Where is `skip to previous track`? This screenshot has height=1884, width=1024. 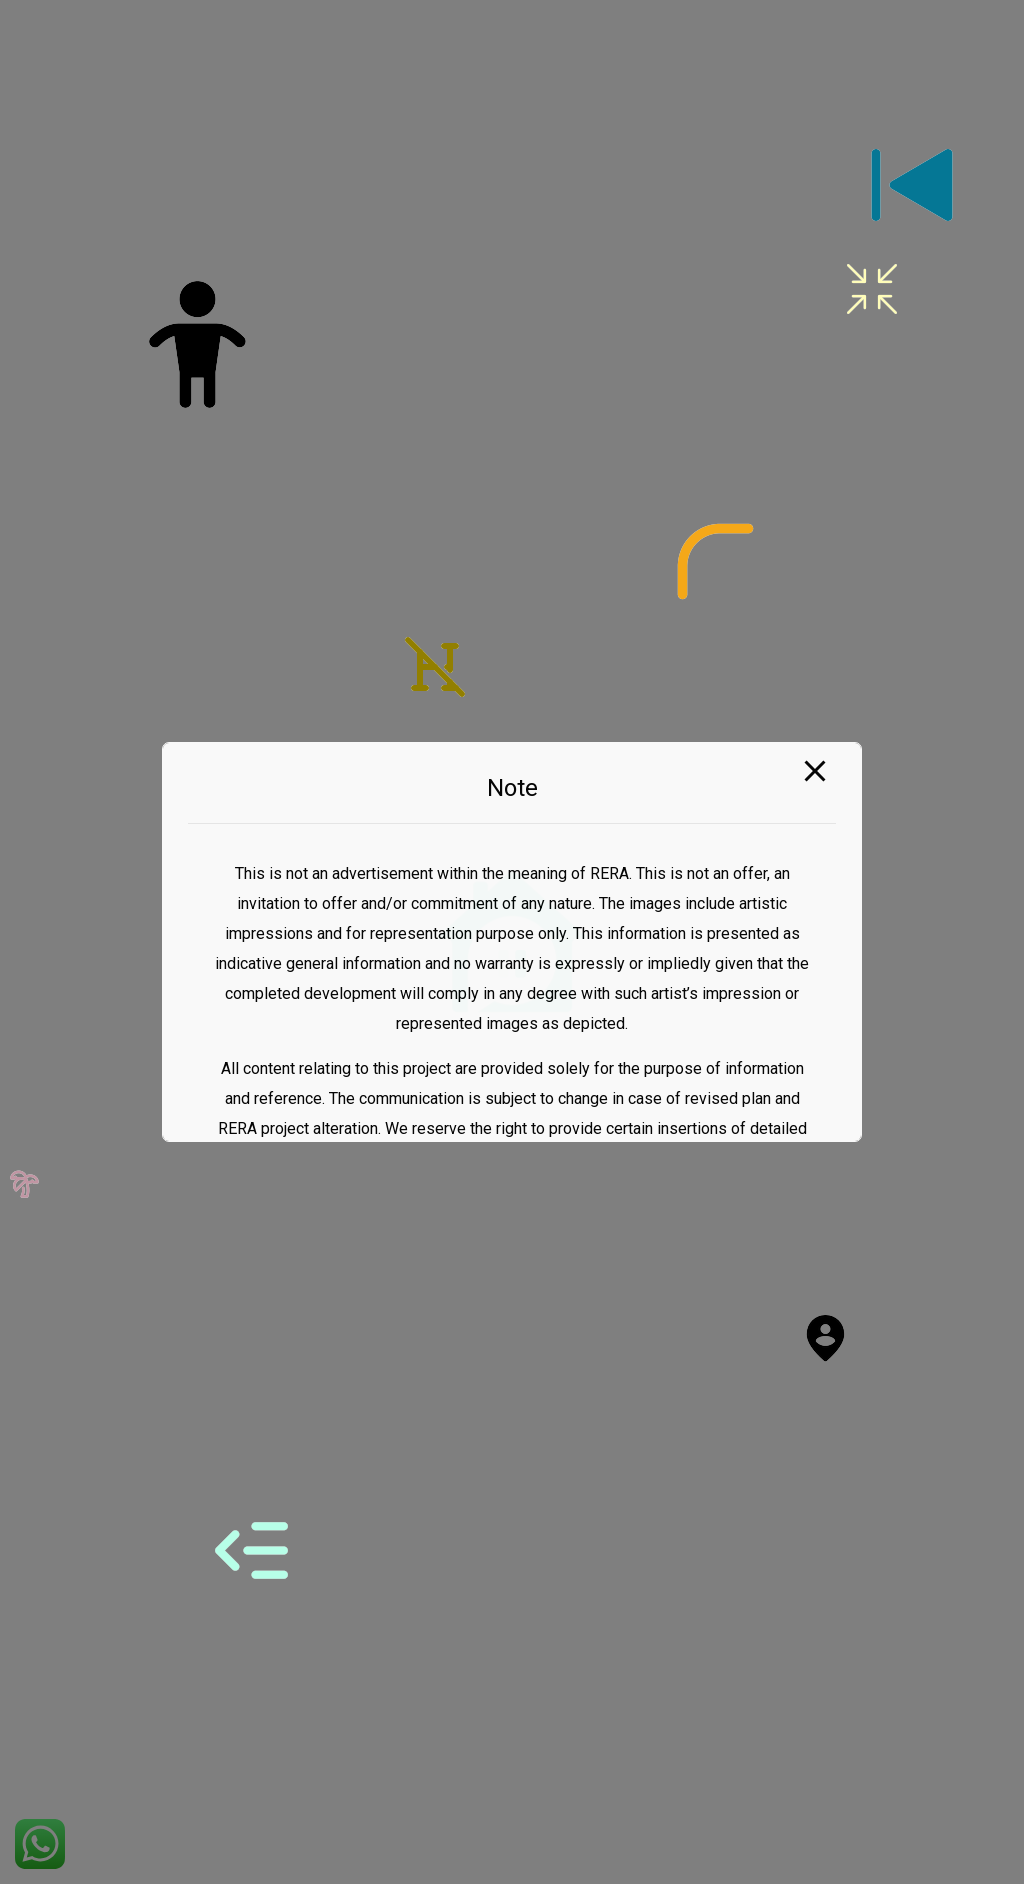 skip to previous track is located at coordinates (912, 185).